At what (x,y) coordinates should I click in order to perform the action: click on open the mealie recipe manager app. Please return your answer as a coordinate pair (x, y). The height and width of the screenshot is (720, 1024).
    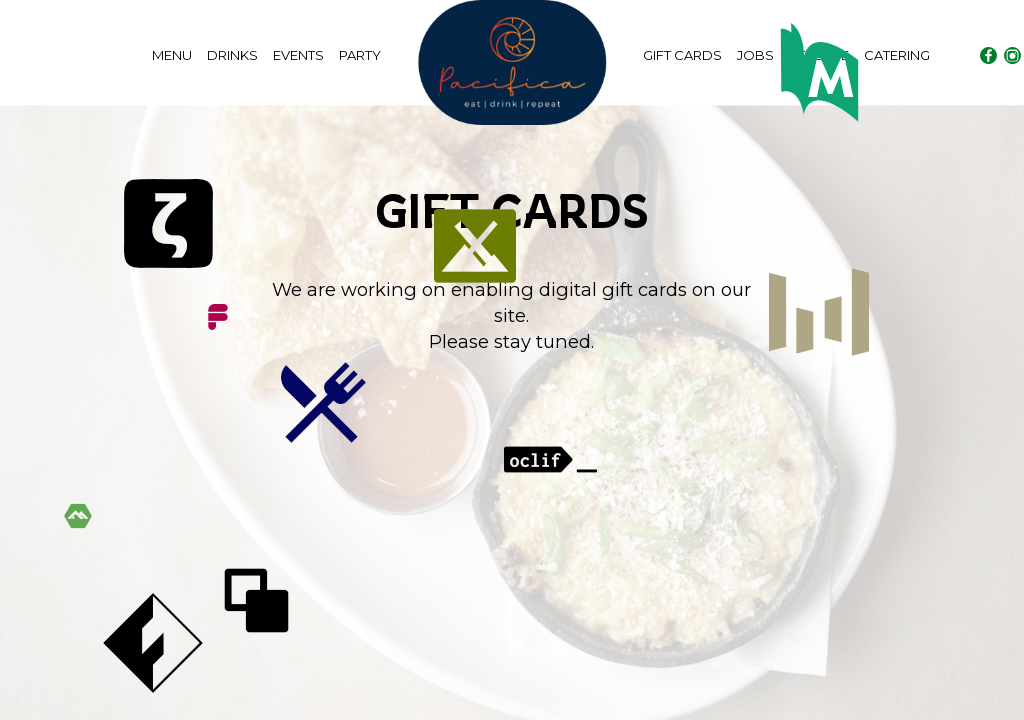
    Looking at the image, I should click on (323, 402).